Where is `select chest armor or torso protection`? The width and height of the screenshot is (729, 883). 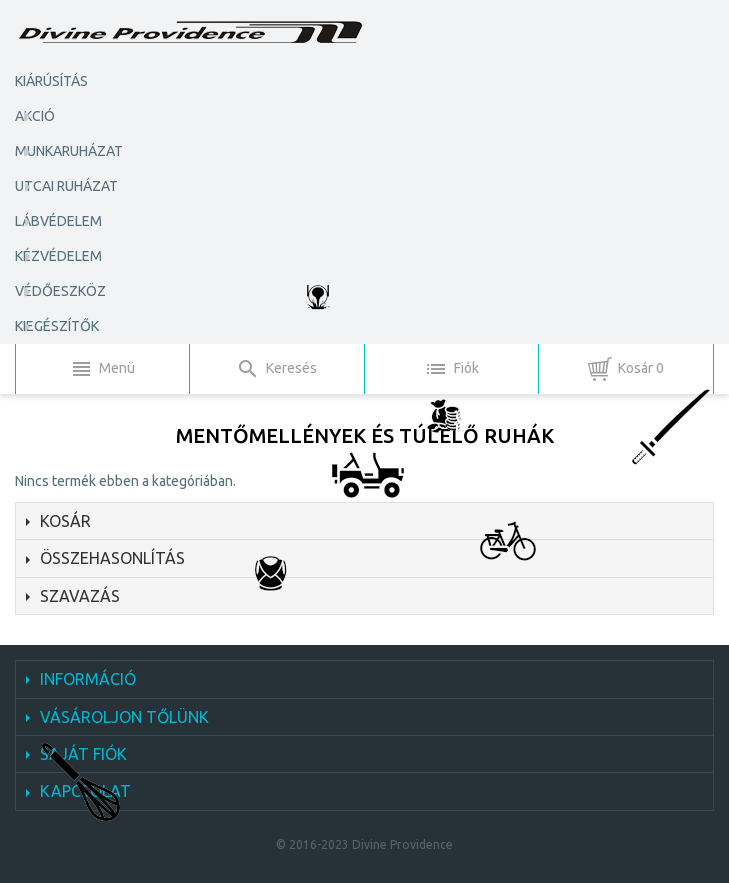 select chest armor or torso protection is located at coordinates (270, 573).